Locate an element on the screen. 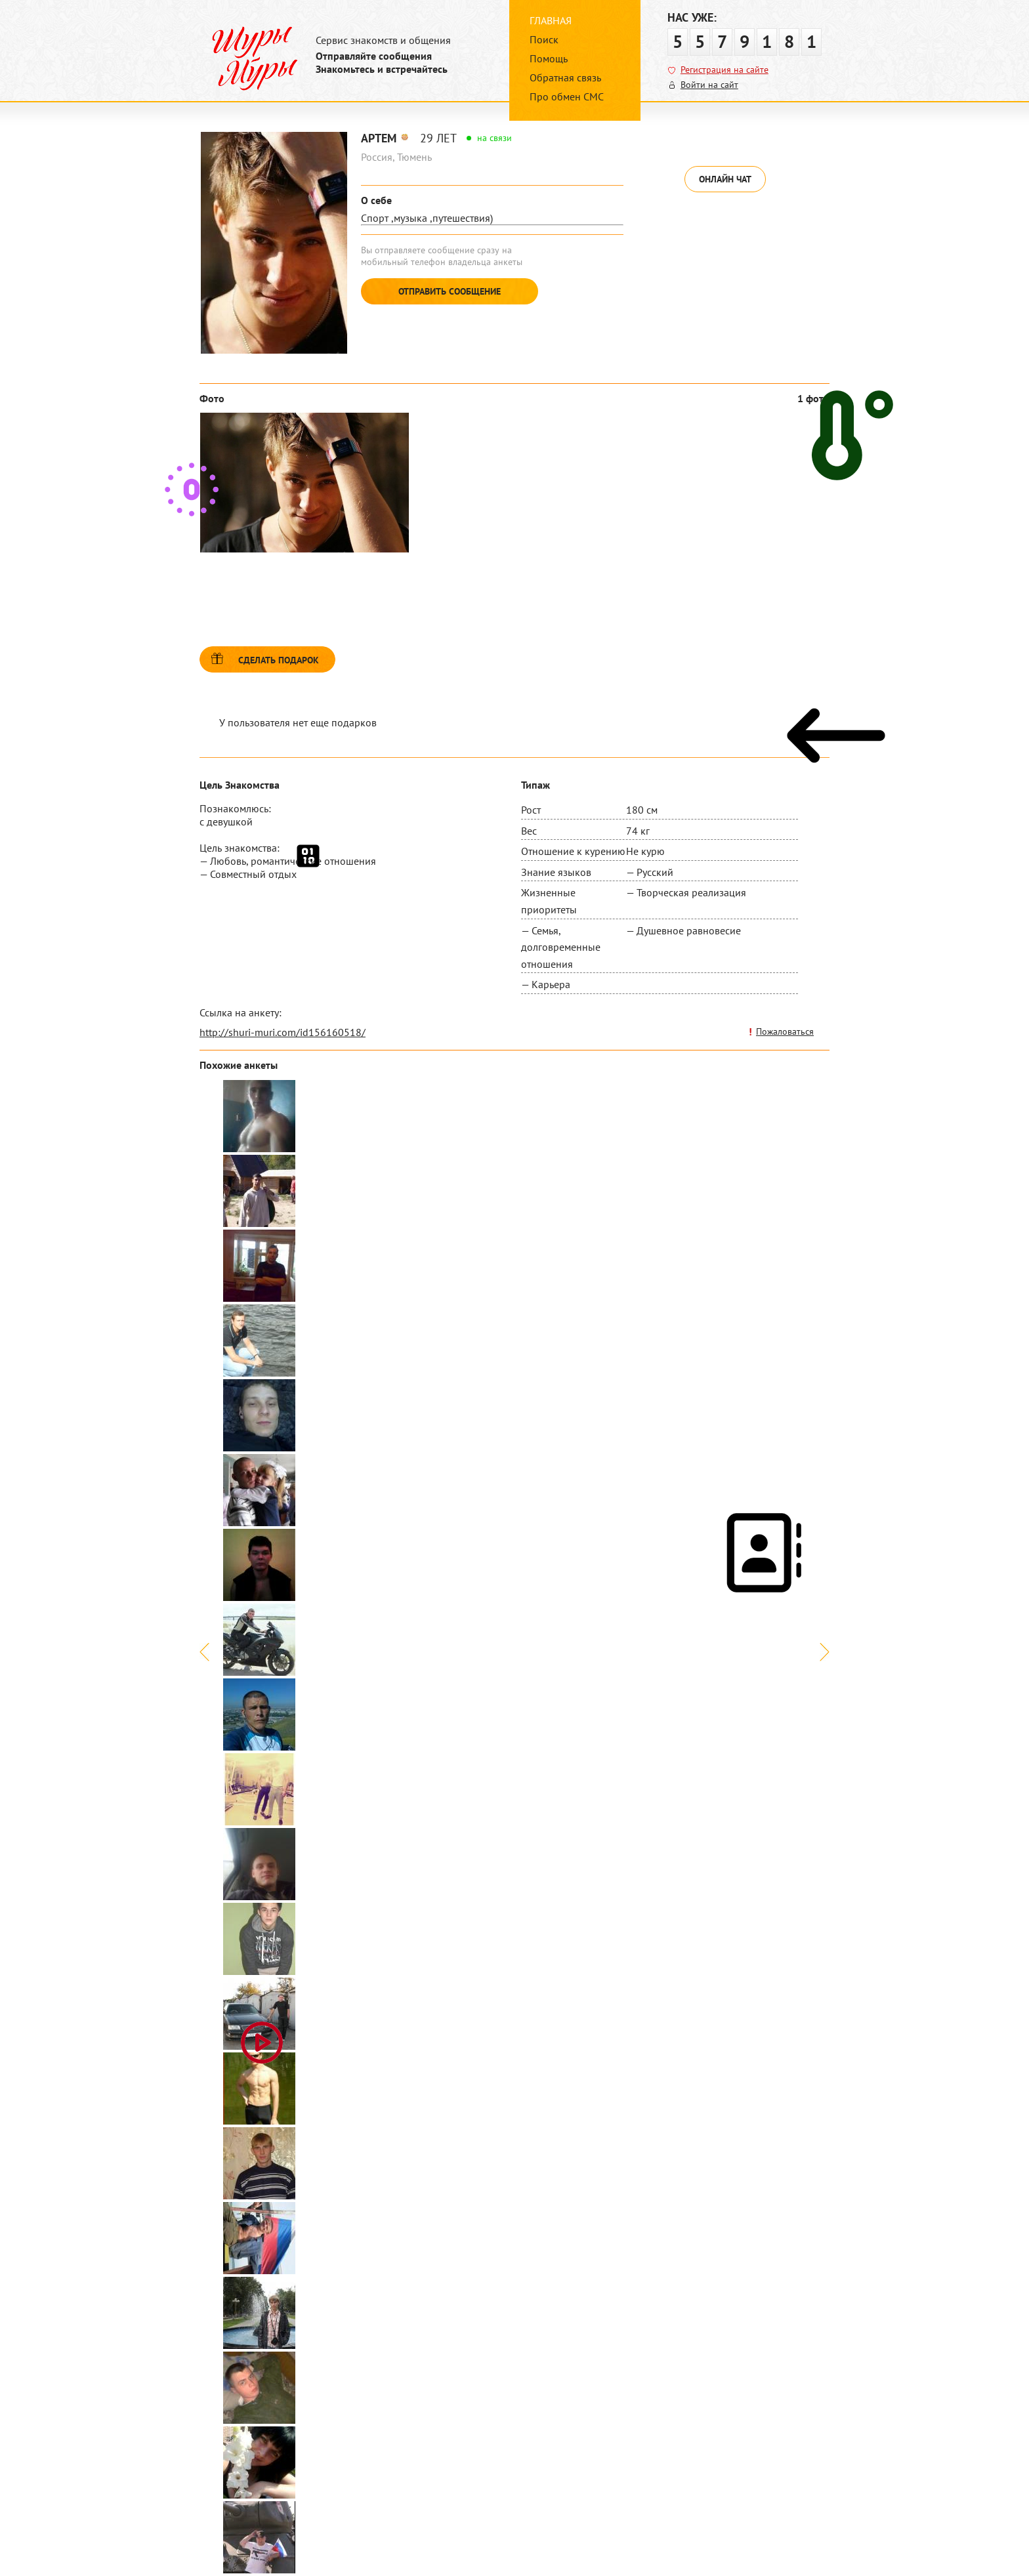 Image resolution: width=1029 pixels, height=2576 pixels. indicates high temperature reading is located at coordinates (848, 435).